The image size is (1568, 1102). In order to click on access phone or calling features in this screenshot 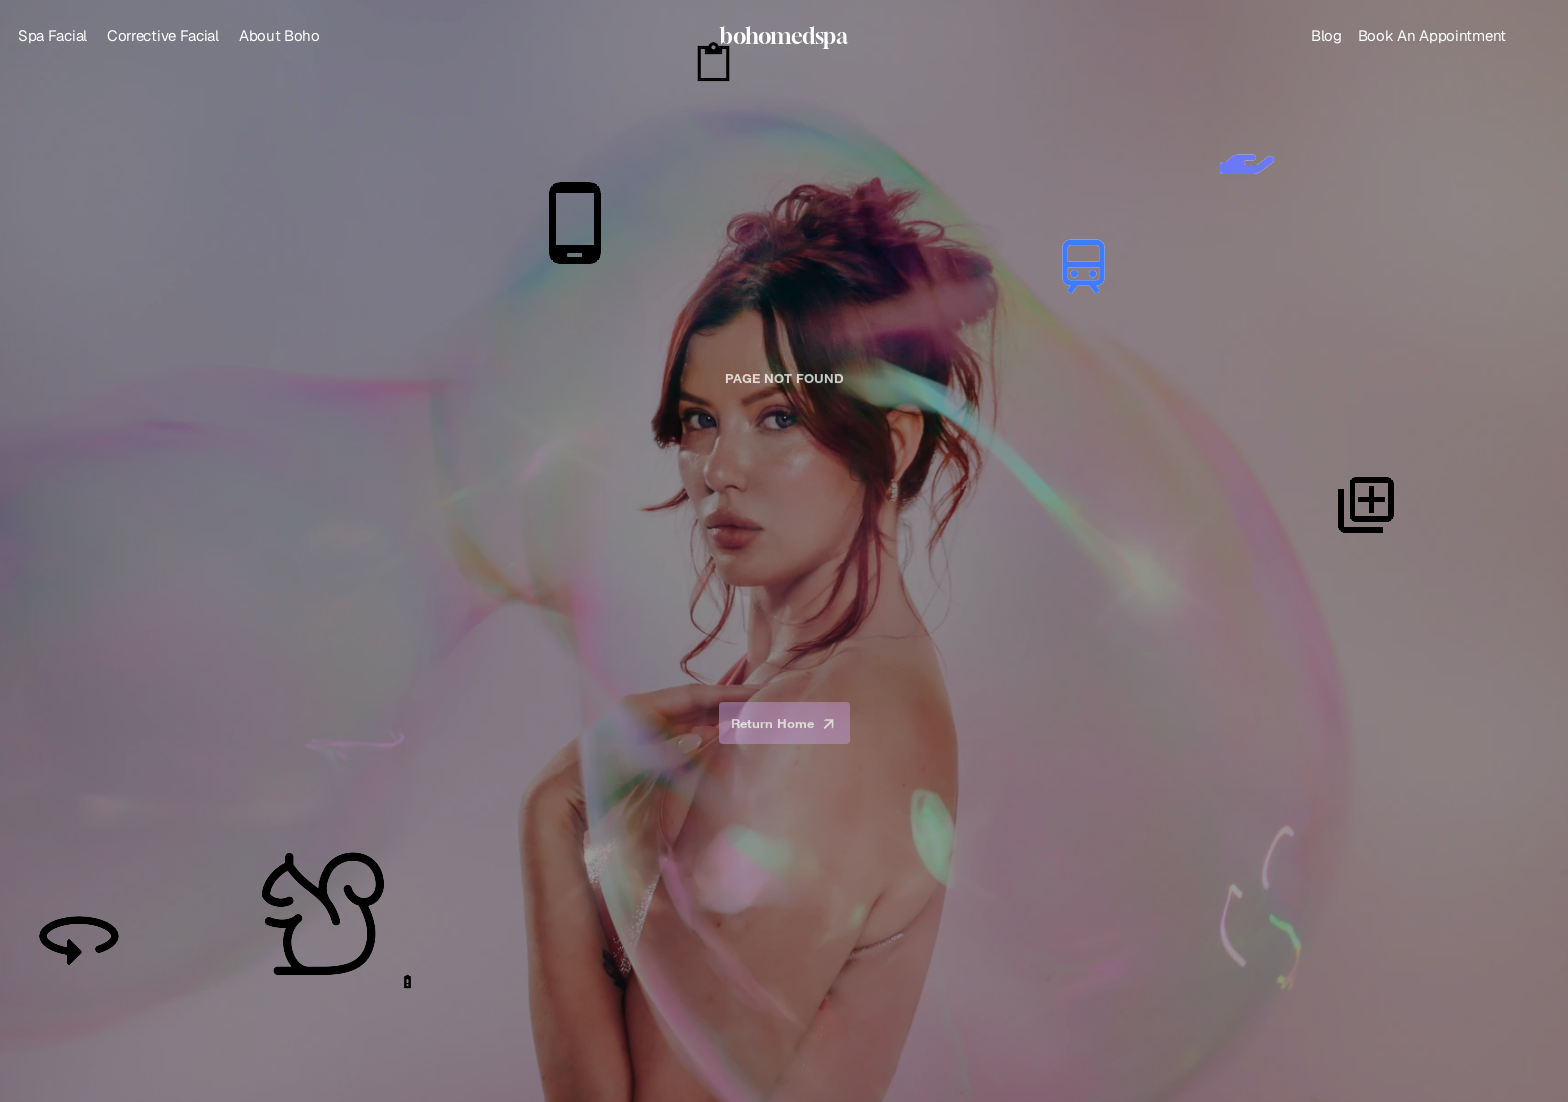, I will do `click(575, 223)`.